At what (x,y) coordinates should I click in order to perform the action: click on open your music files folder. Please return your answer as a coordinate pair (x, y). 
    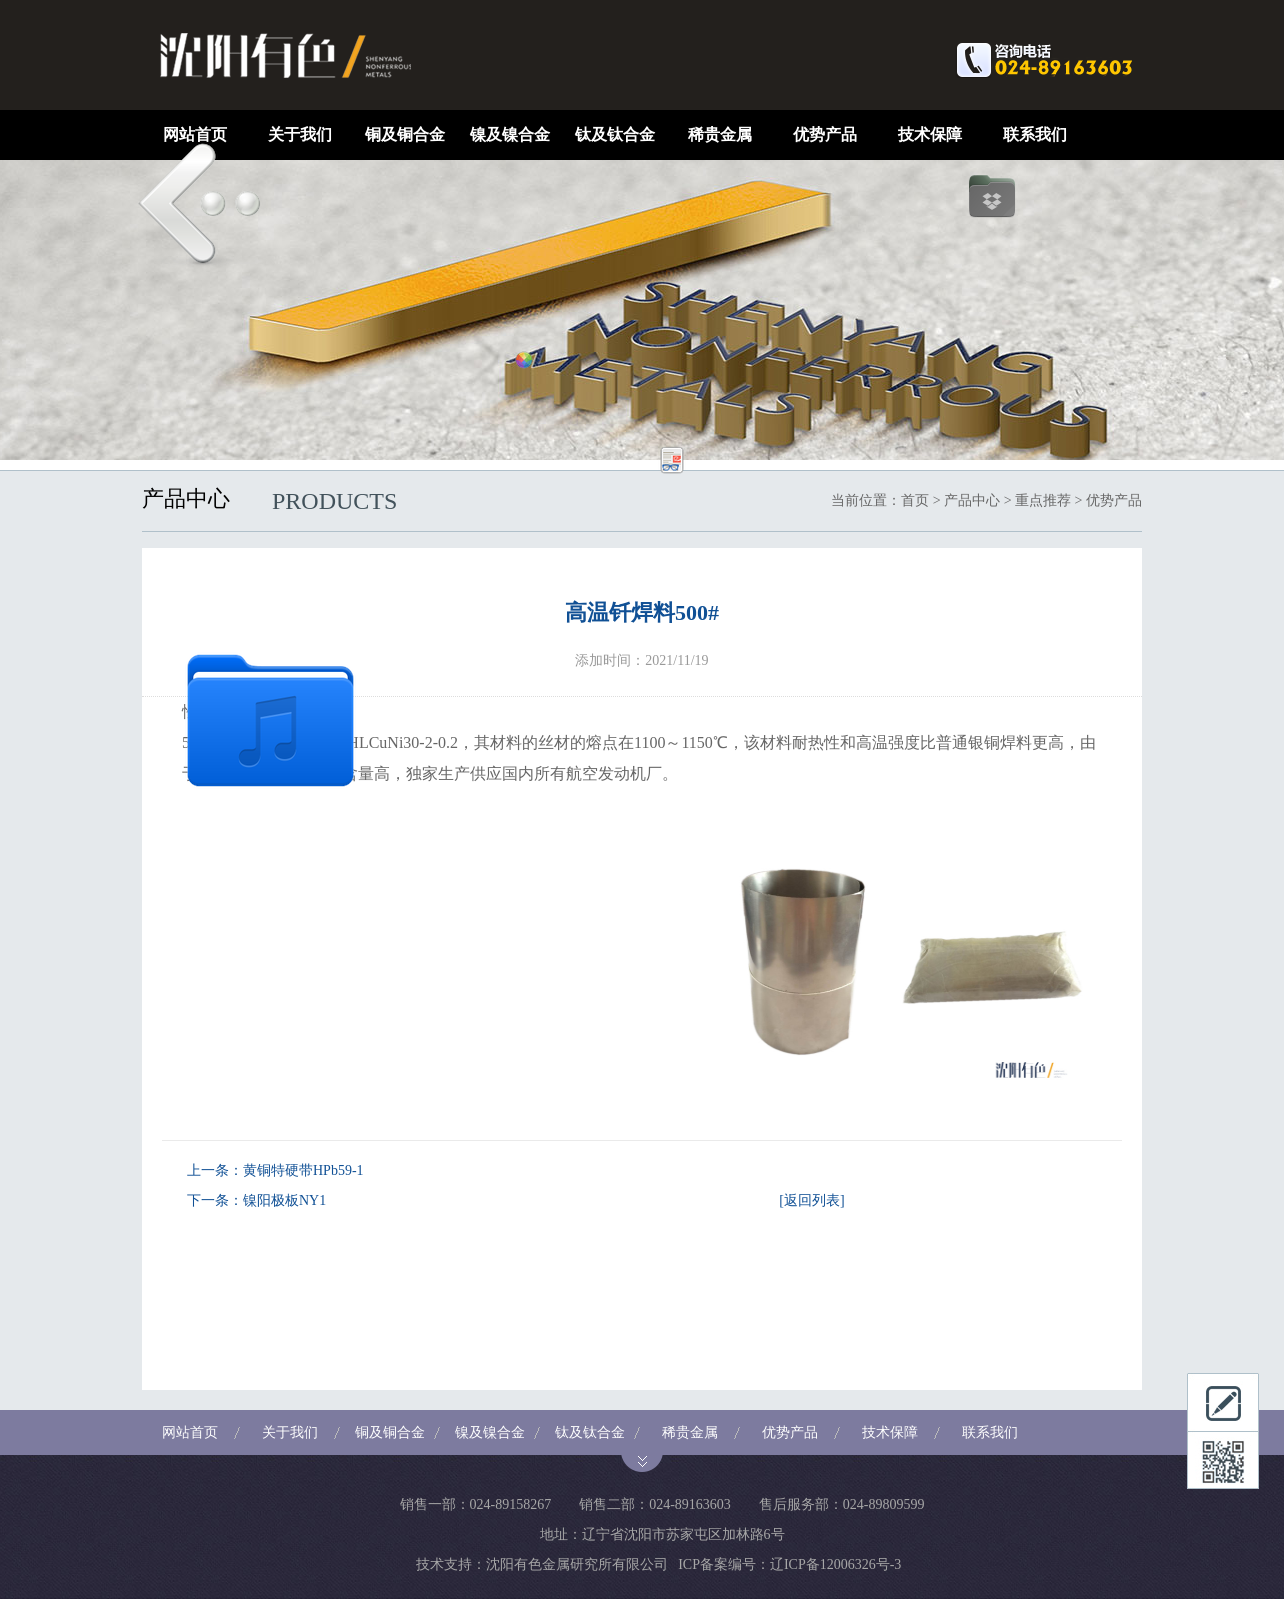
    Looking at the image, I should click on (270, 720).